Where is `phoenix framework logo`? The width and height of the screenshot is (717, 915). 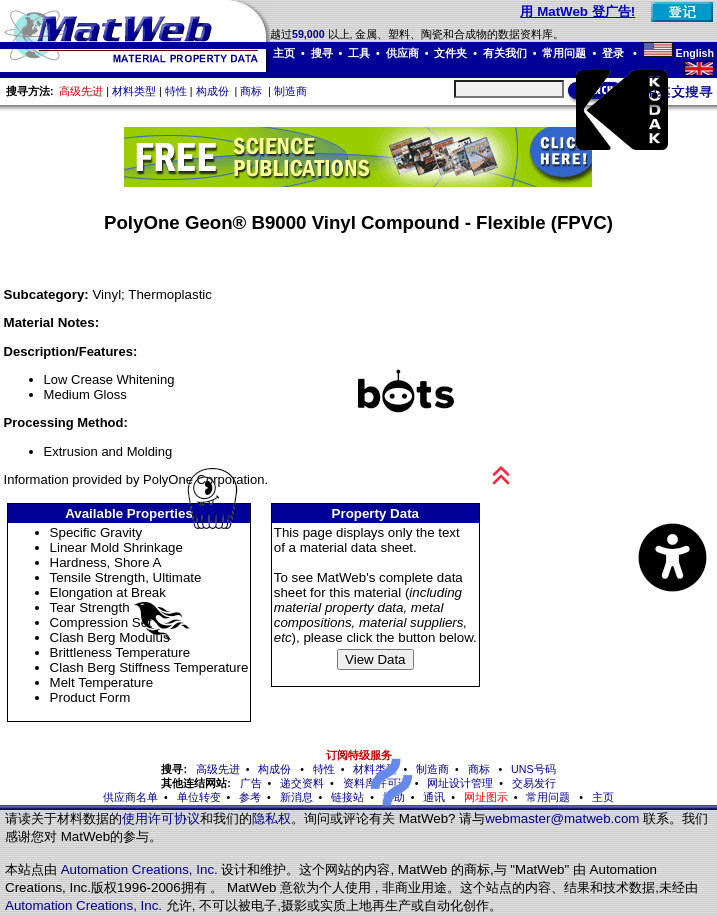
phoenix framework logo is located at coordinates (162, 621).